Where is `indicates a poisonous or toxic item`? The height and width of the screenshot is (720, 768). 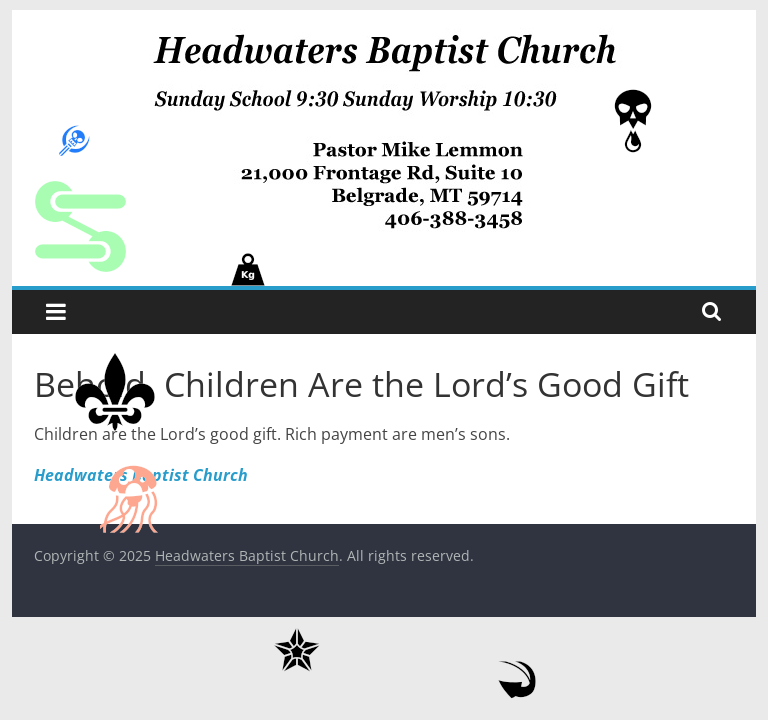
indicates a poisonous or toxic item is located at coordinates (633, 121).